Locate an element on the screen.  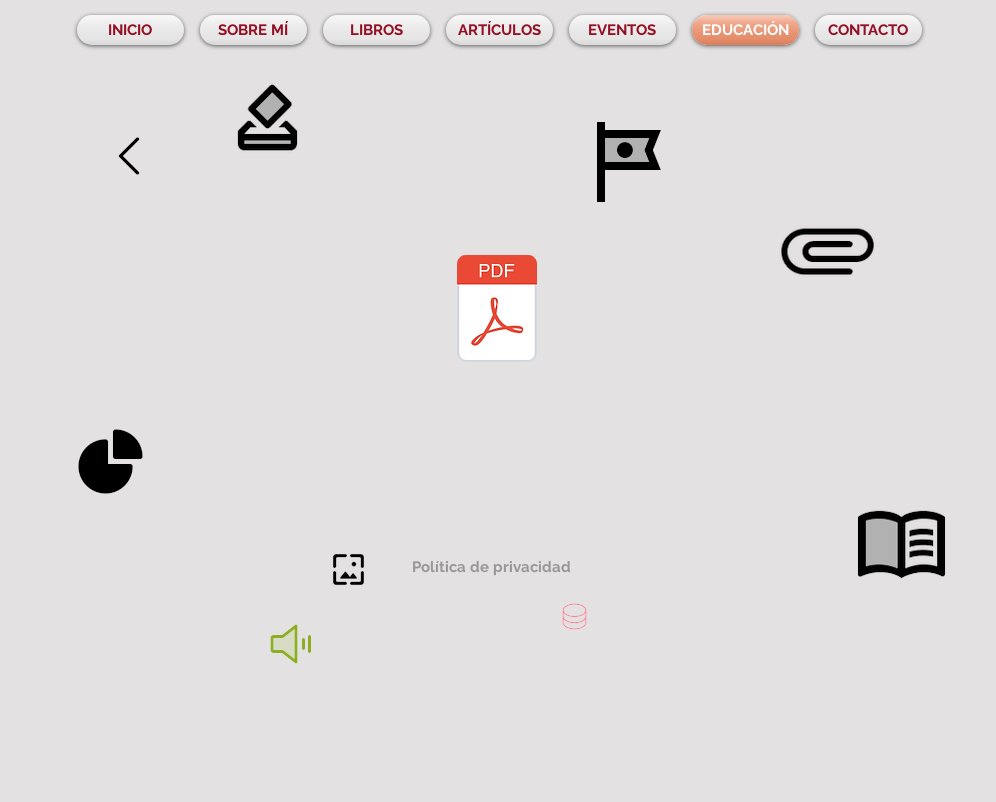
attach a file to your message is located at coordinates (825, 251).